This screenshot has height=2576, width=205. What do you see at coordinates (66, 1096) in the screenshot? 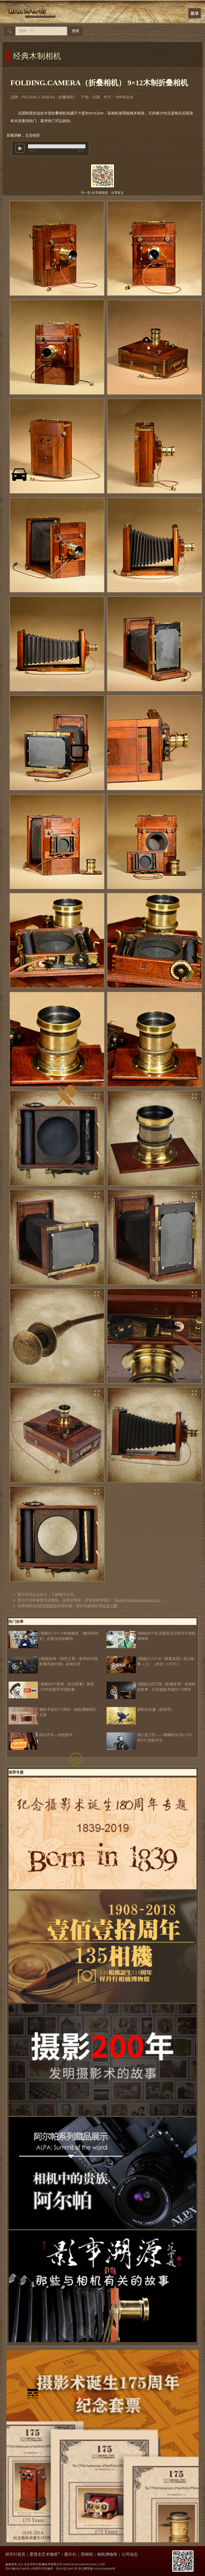
I see `unpin this item` at bounding box center [66, 1096].